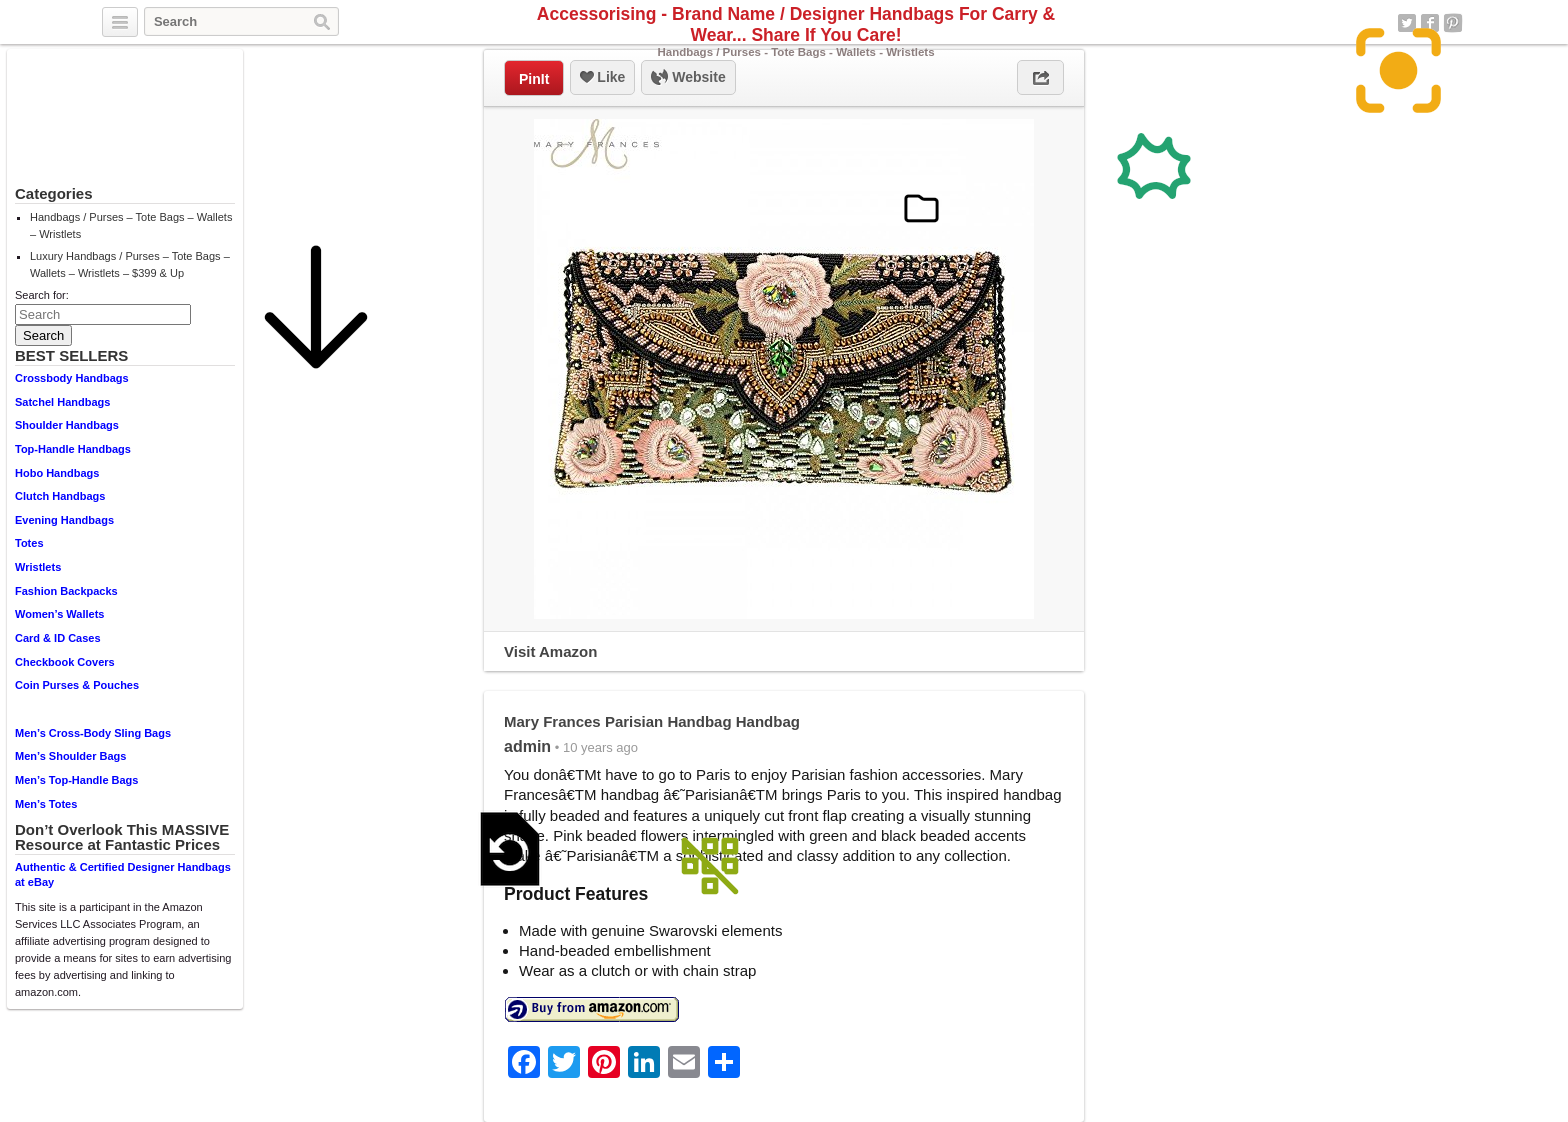 The image size is (1568, 1122). Describe the element at coordinates (710, 866) in the screenshot. I see `dialpad is currently disabled` at that location.